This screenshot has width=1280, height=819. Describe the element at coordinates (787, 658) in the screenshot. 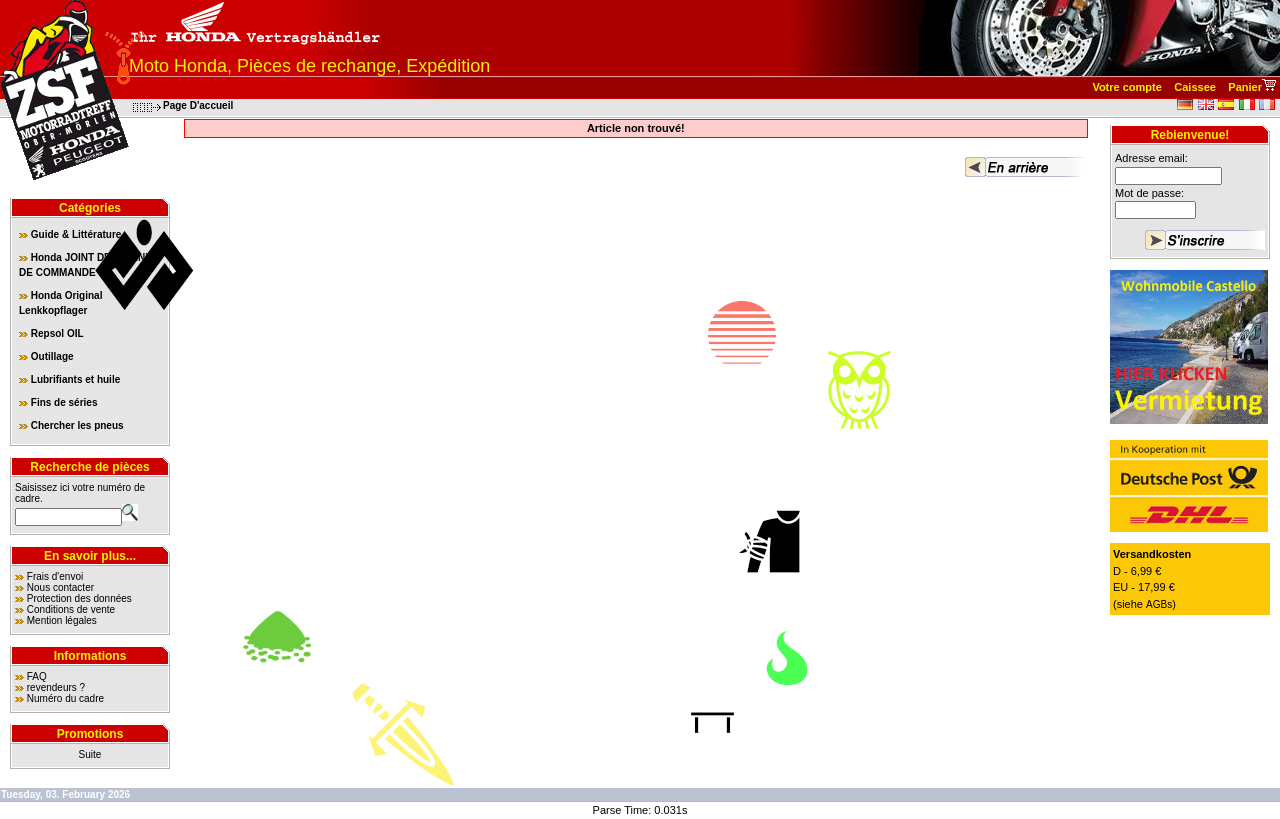

I see `indicates hot or trending content` at that location.